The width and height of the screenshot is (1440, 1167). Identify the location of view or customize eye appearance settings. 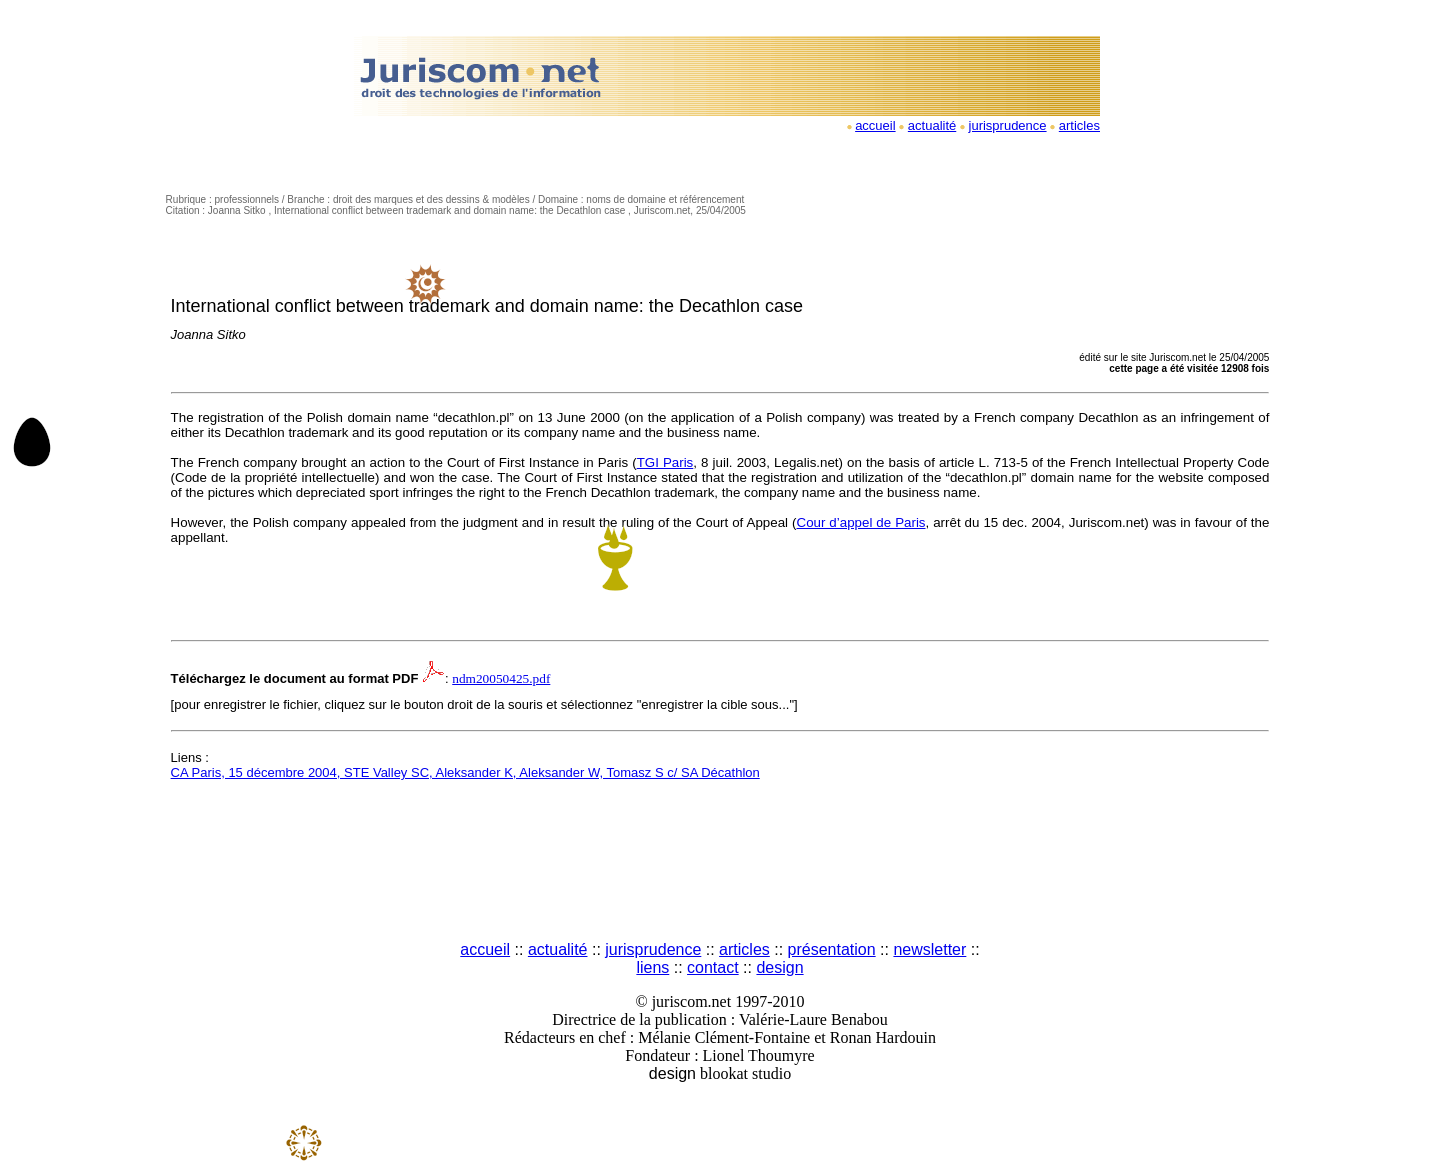
(425, 284).